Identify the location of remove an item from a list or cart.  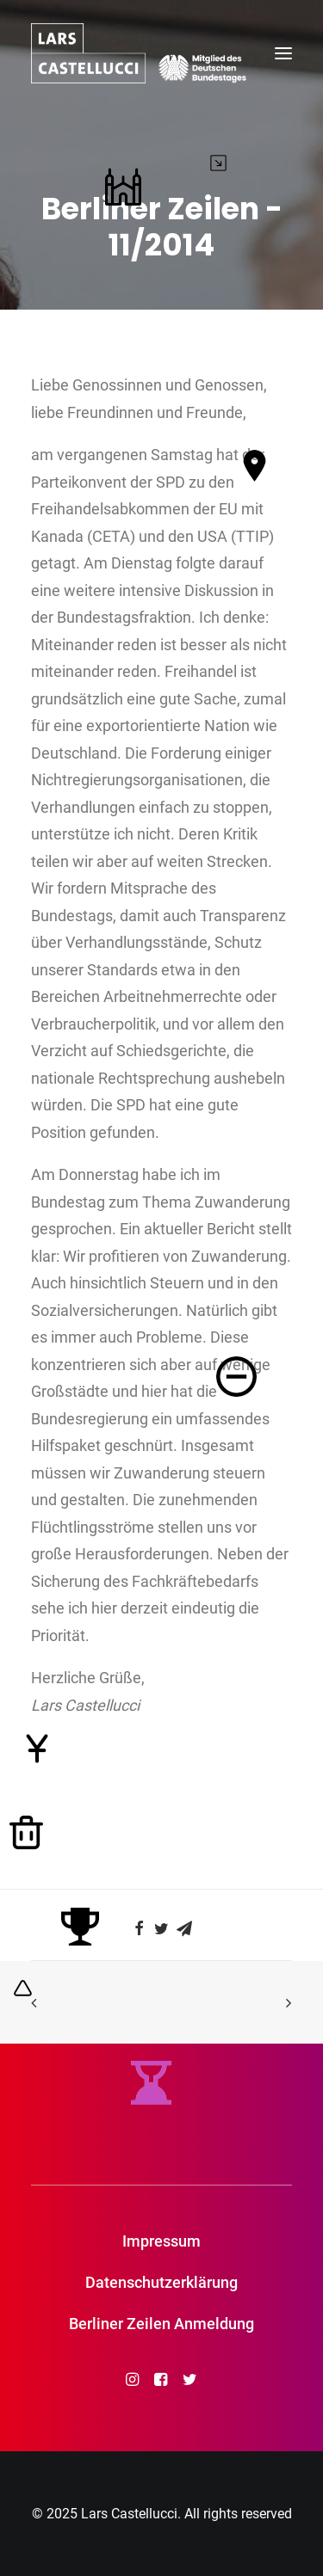
(236, 1376).